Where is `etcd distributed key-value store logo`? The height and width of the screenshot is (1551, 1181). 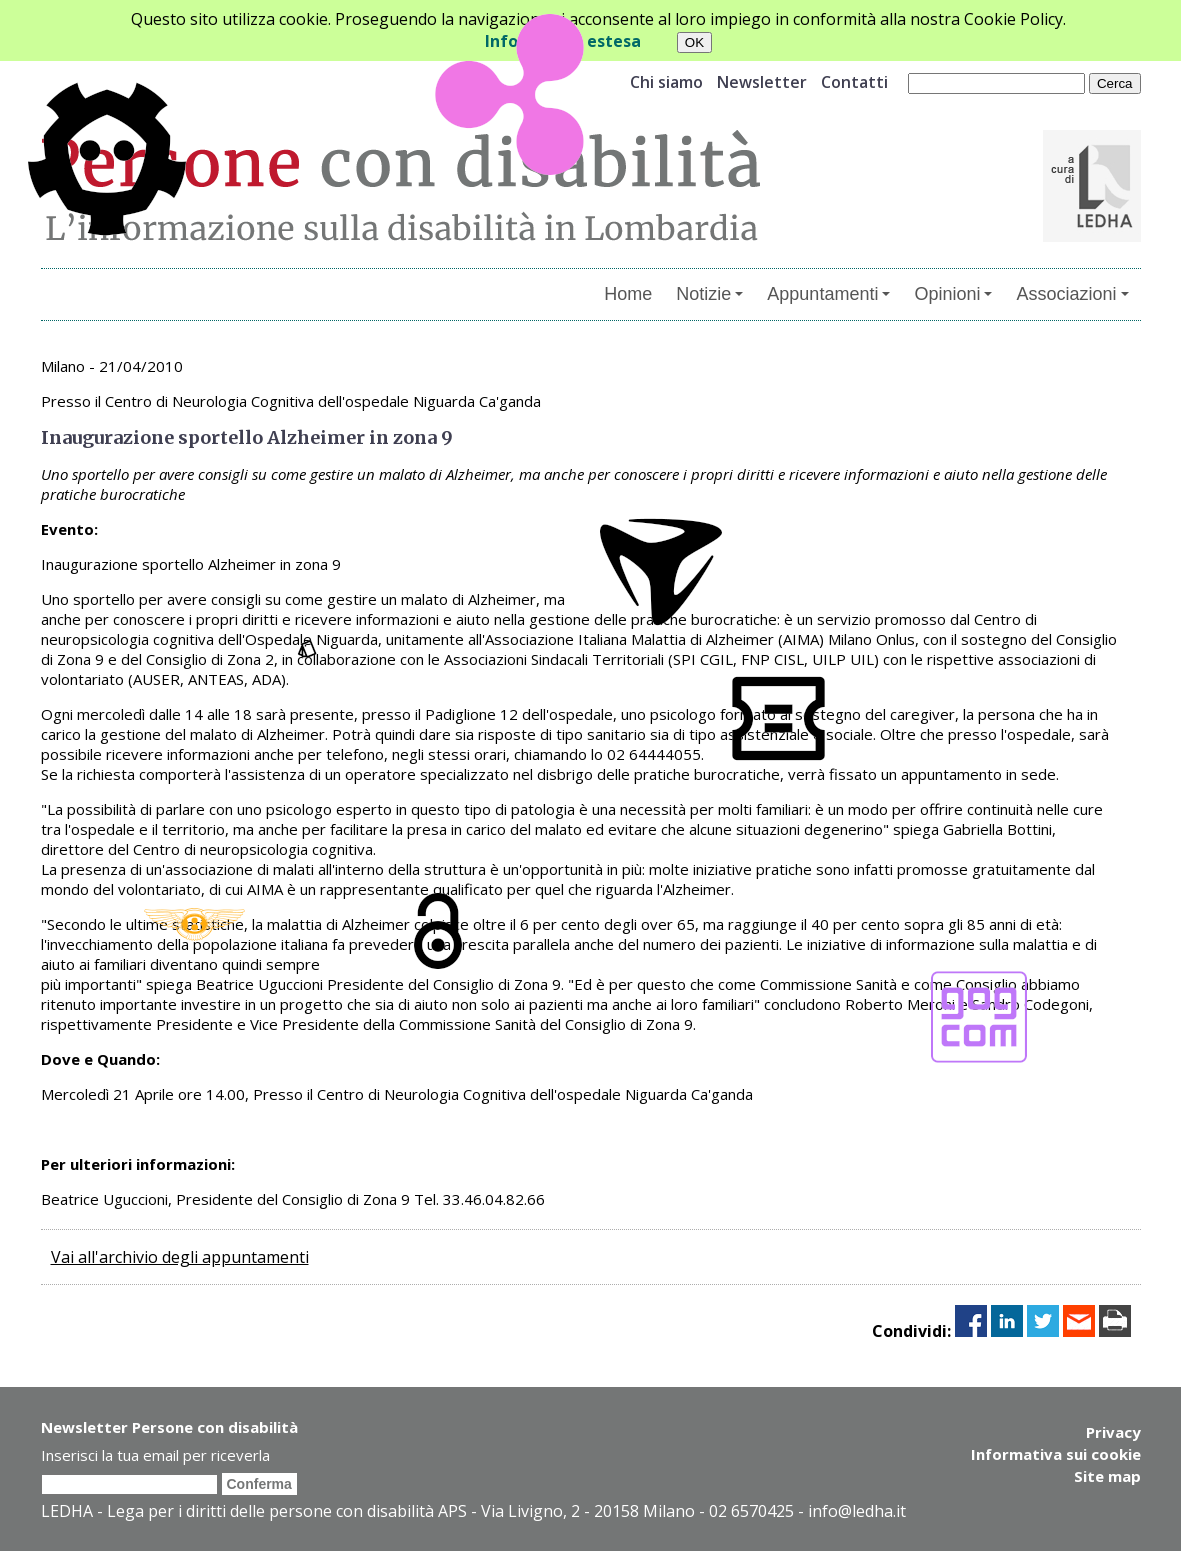
etcd distributed key-value store logo is located at coordinates (107, 159).